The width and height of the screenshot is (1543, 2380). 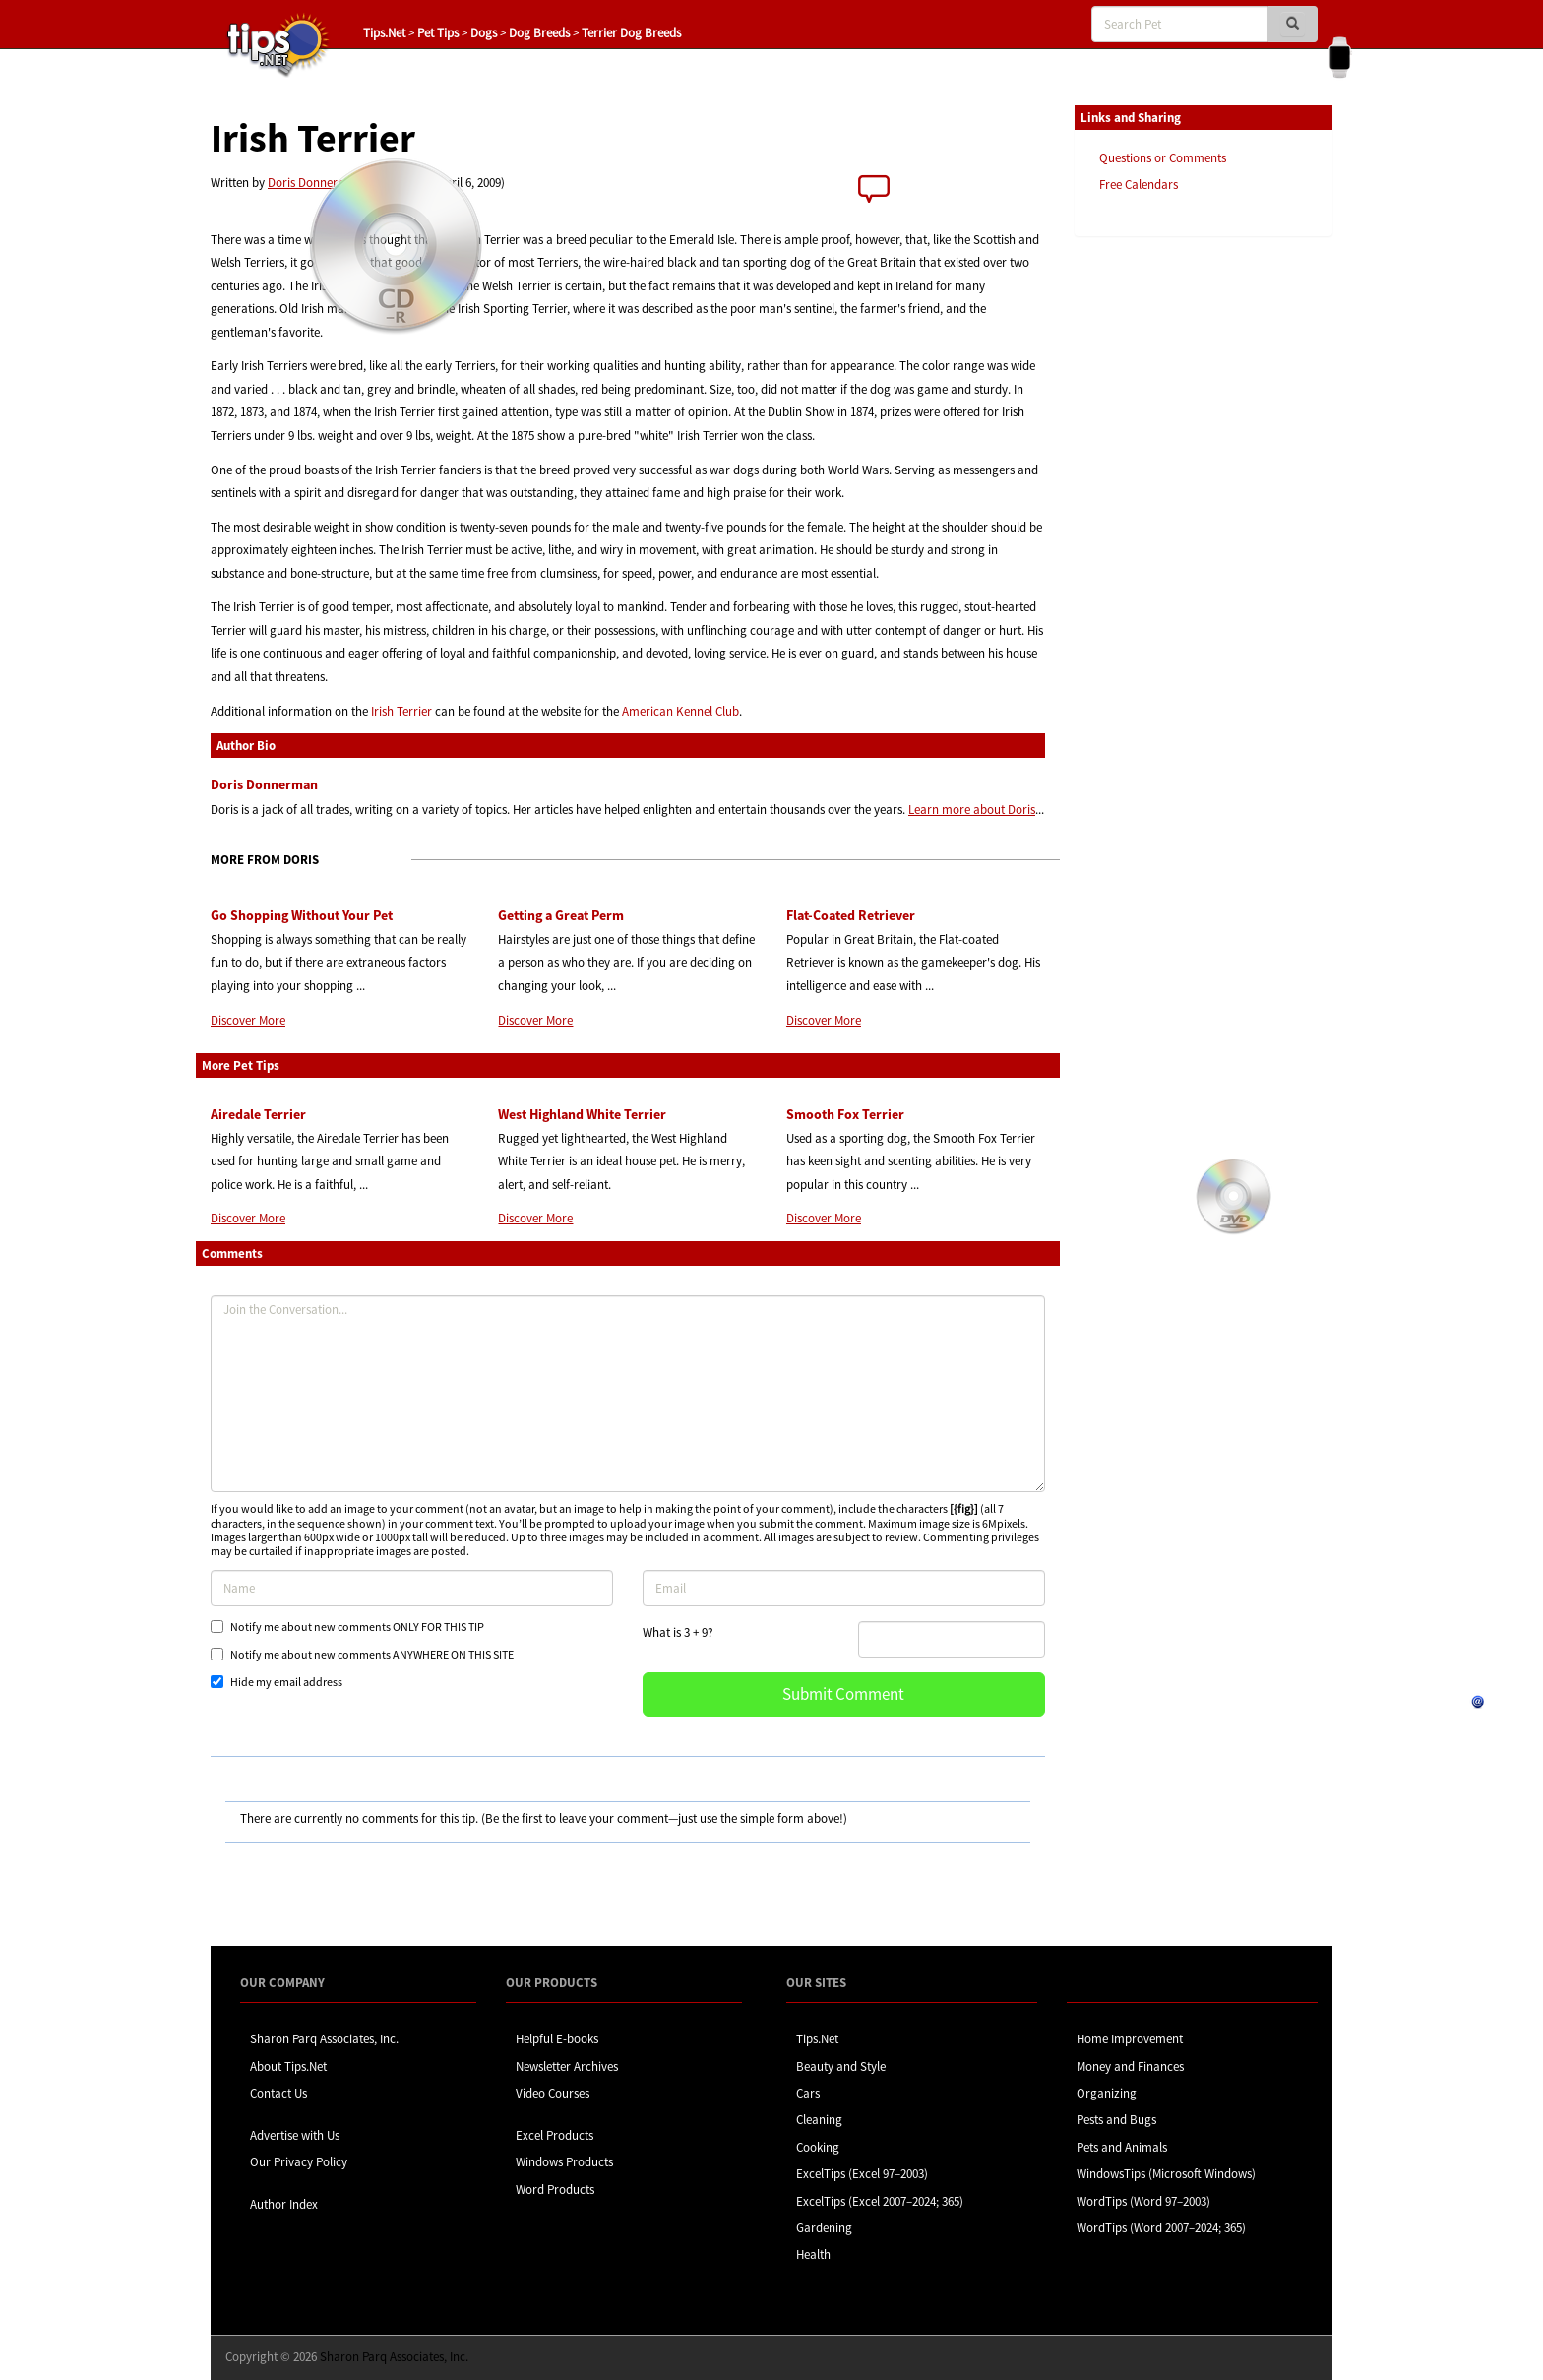 I want to click on access email account settings, so click(x=1477, y=1701).